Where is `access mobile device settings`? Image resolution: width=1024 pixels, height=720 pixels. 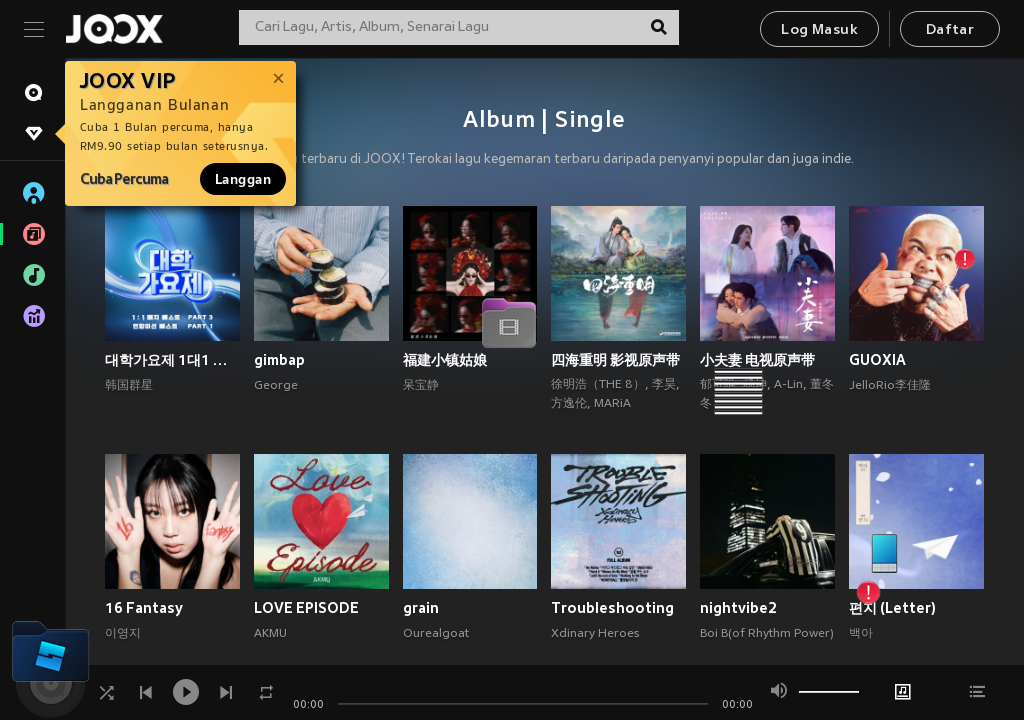
access mobile device settings is located at coordinates (884, 553).